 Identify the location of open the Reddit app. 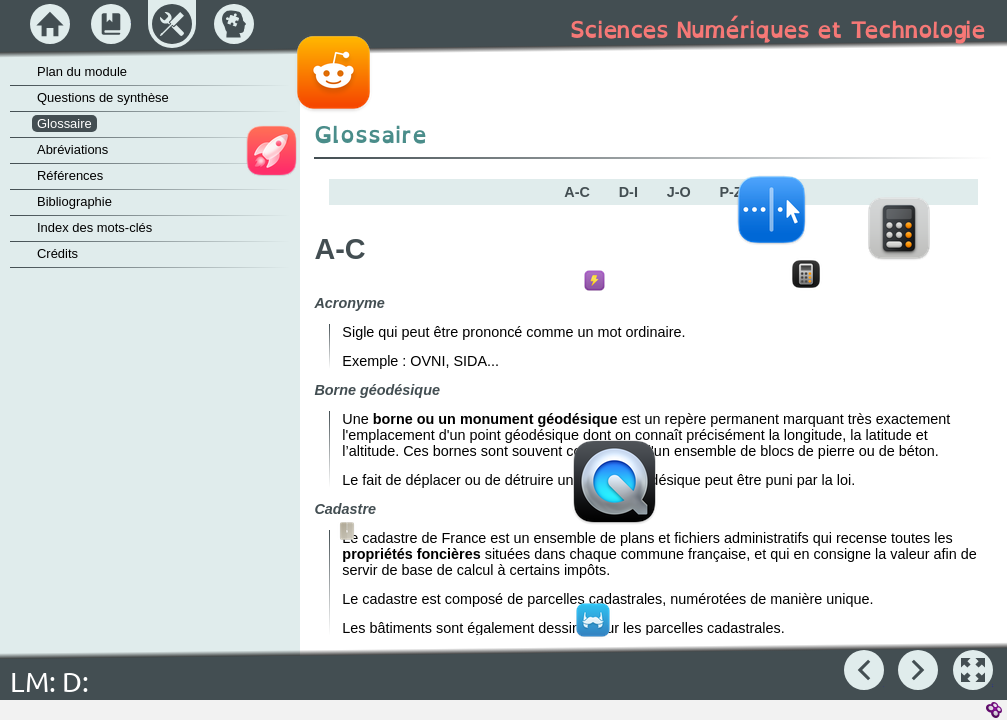
(333, 72).